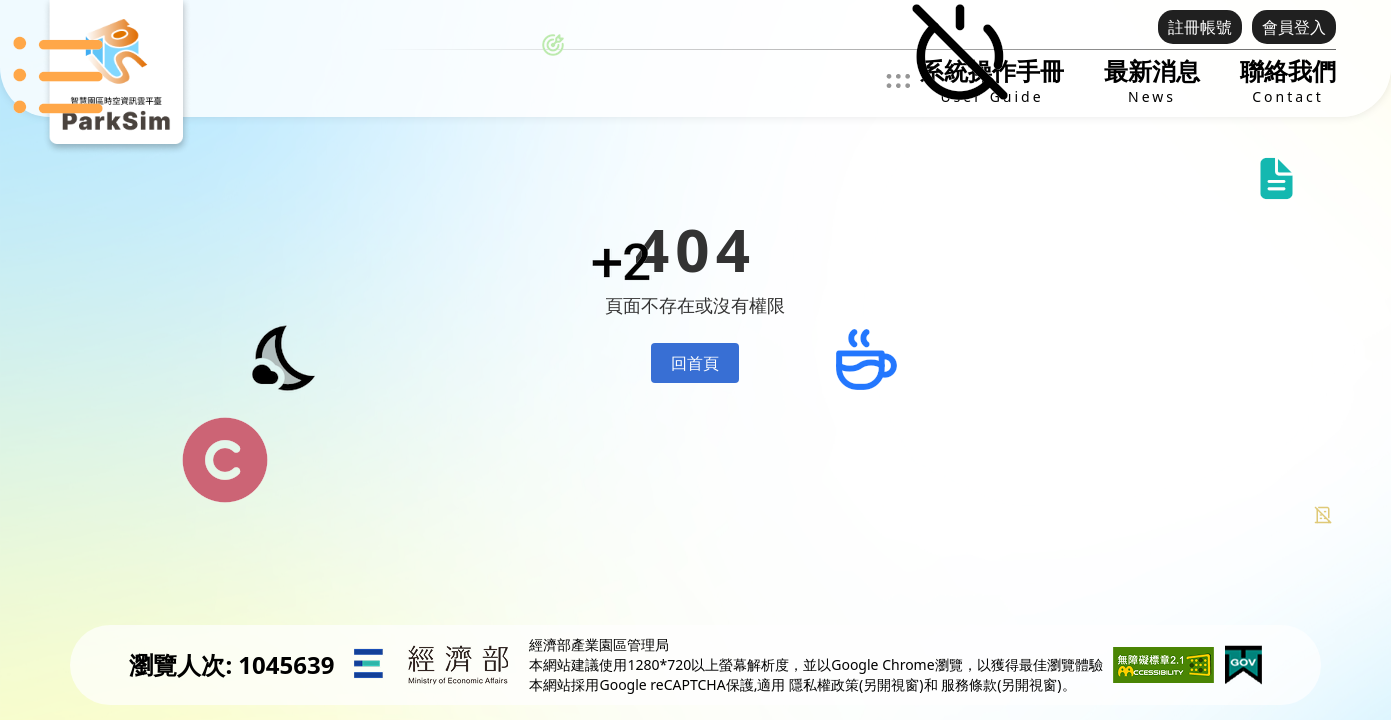 Image resolution: width=1391 pixels, height=720 pixels. I want to click on view document details, so click(1276, 178).